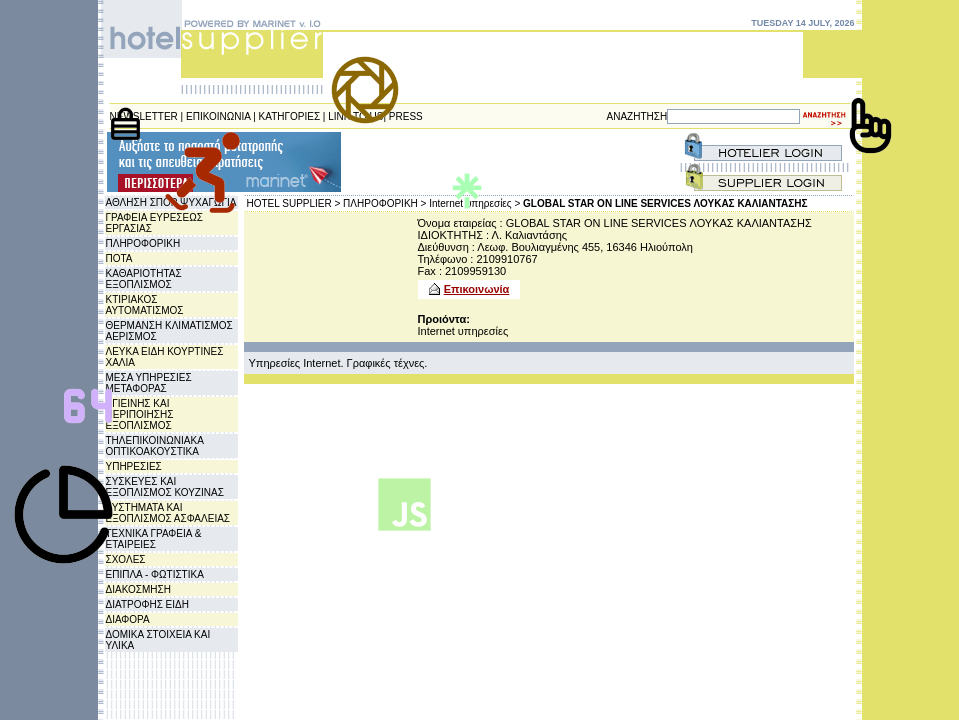 This screenshot has height=720, width=959. Describe the element at coordinates (404, 504) in the screenshot. I see `javascript programming language logo` at that location.